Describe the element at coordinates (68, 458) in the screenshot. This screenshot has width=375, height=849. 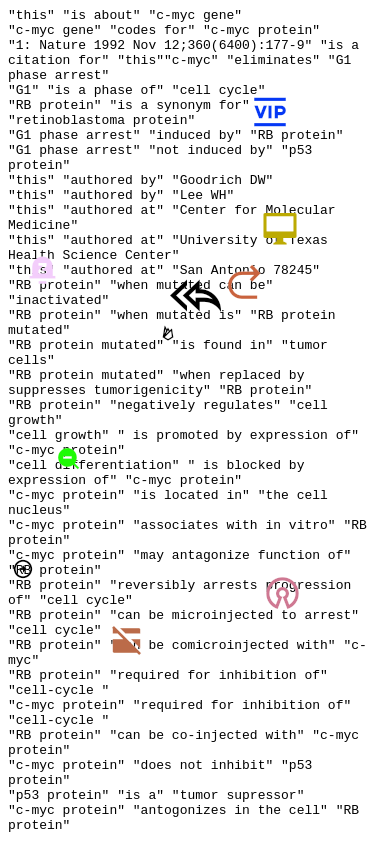
I see `zoom out to see more content` at that location.